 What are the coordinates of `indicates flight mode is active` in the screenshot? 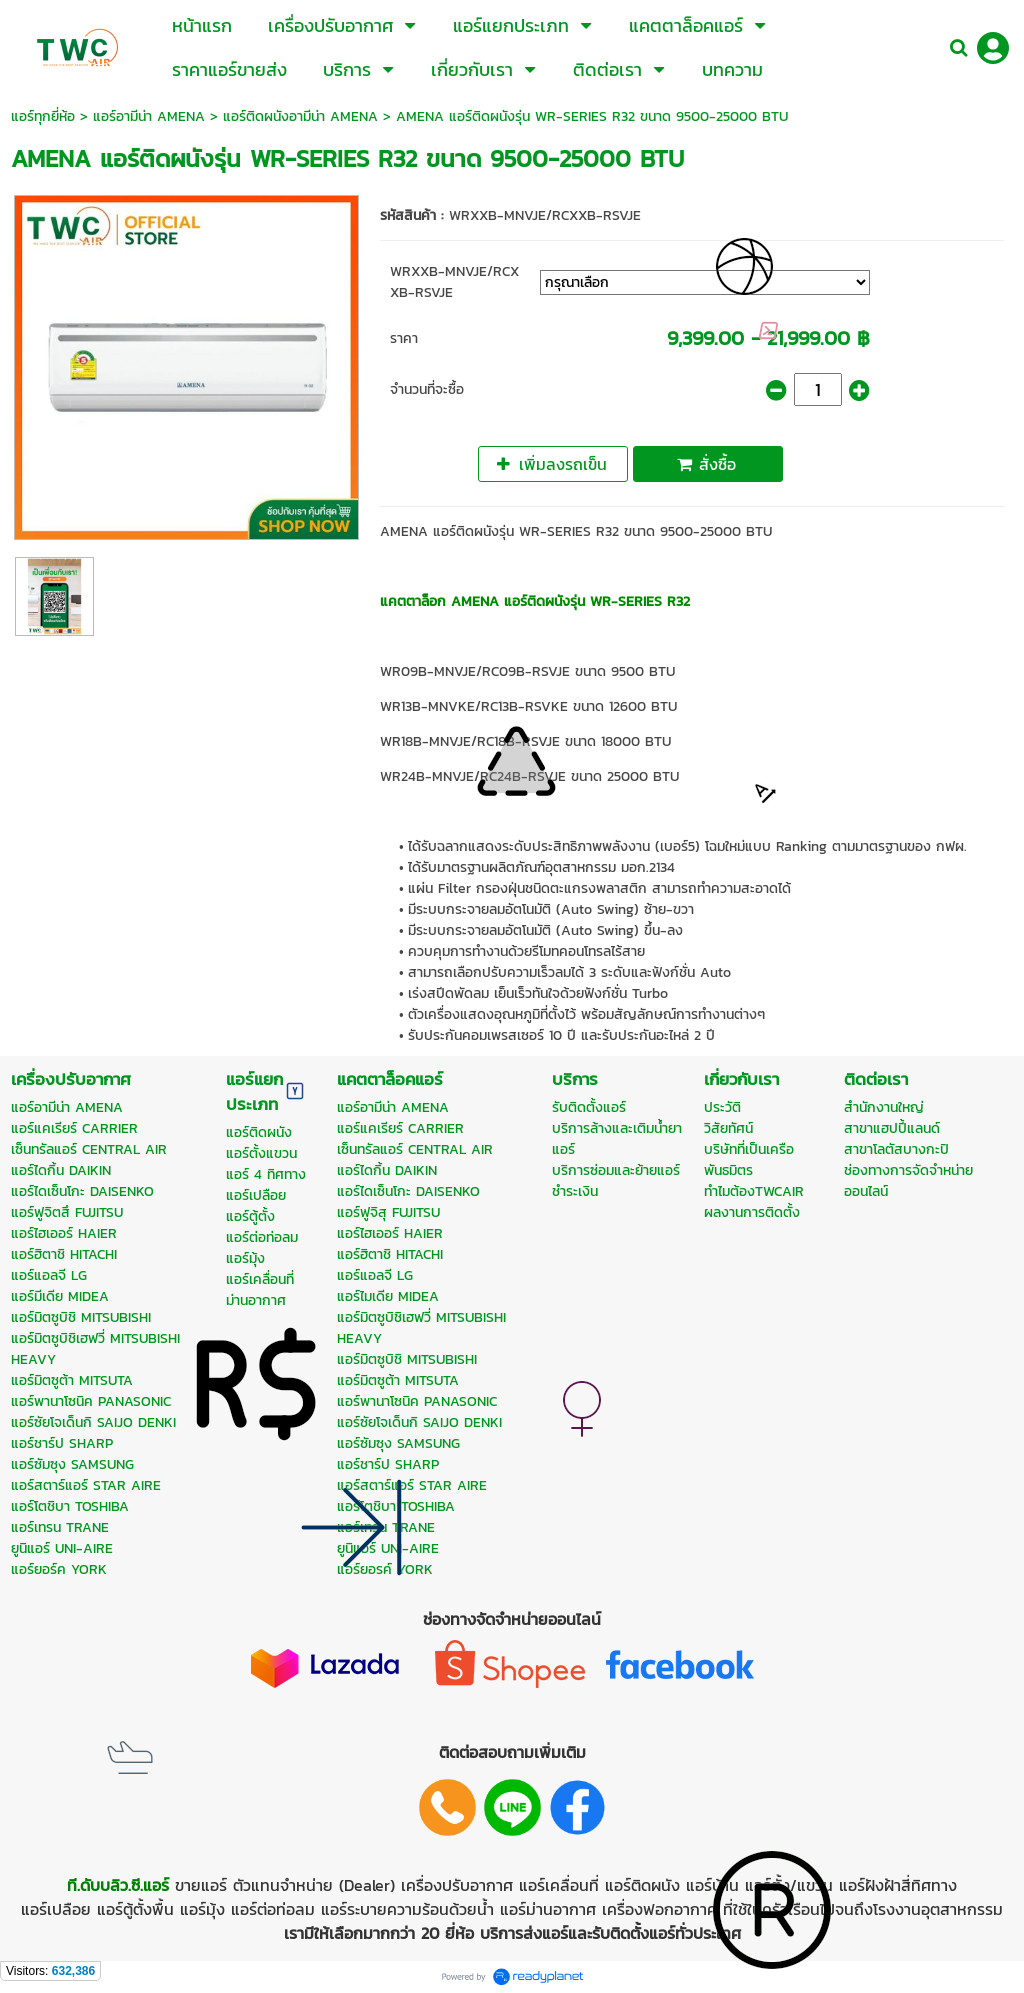 It's located at (130, 1756).